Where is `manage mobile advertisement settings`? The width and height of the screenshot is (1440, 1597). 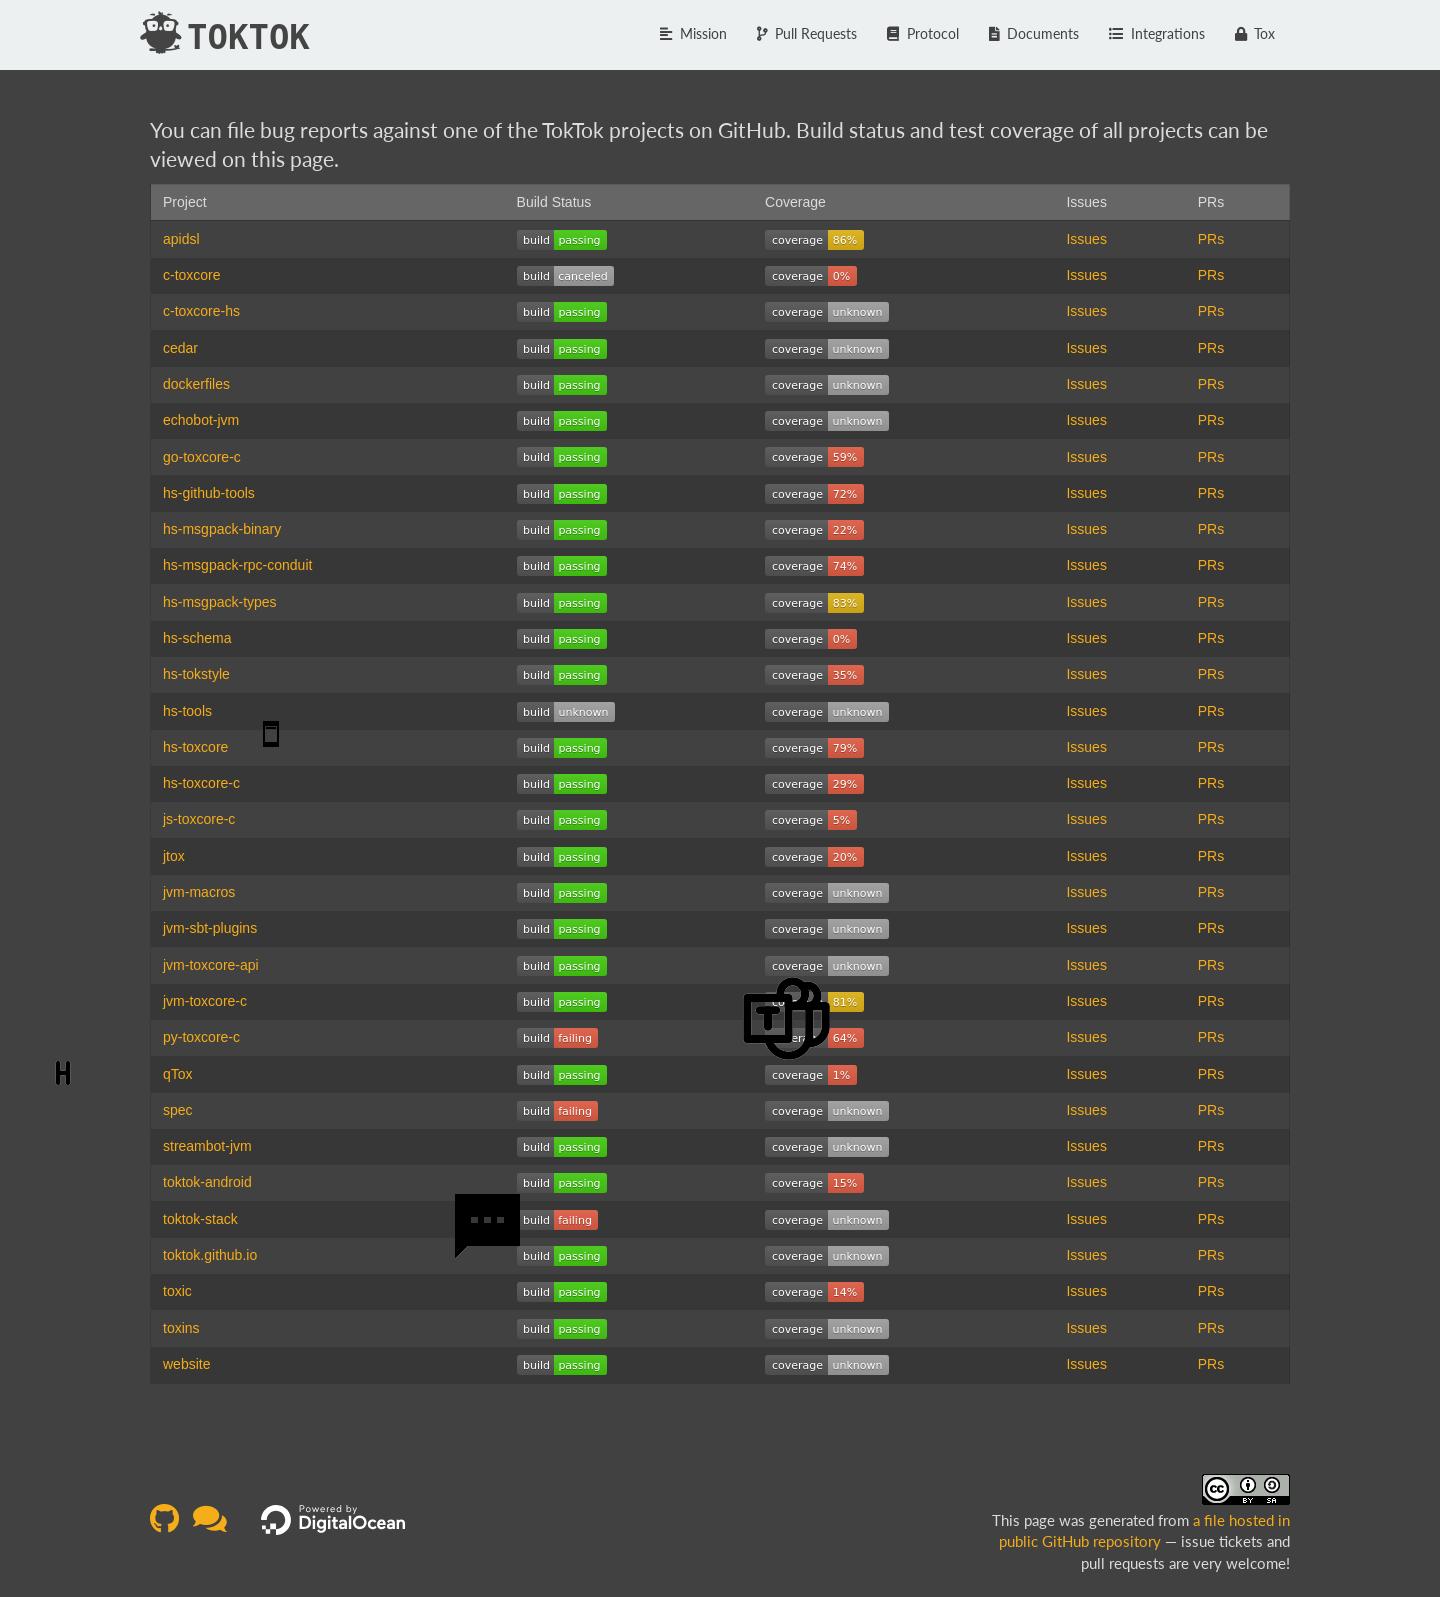 manage mobile advertisement settings is located at coordinates (271, 734).